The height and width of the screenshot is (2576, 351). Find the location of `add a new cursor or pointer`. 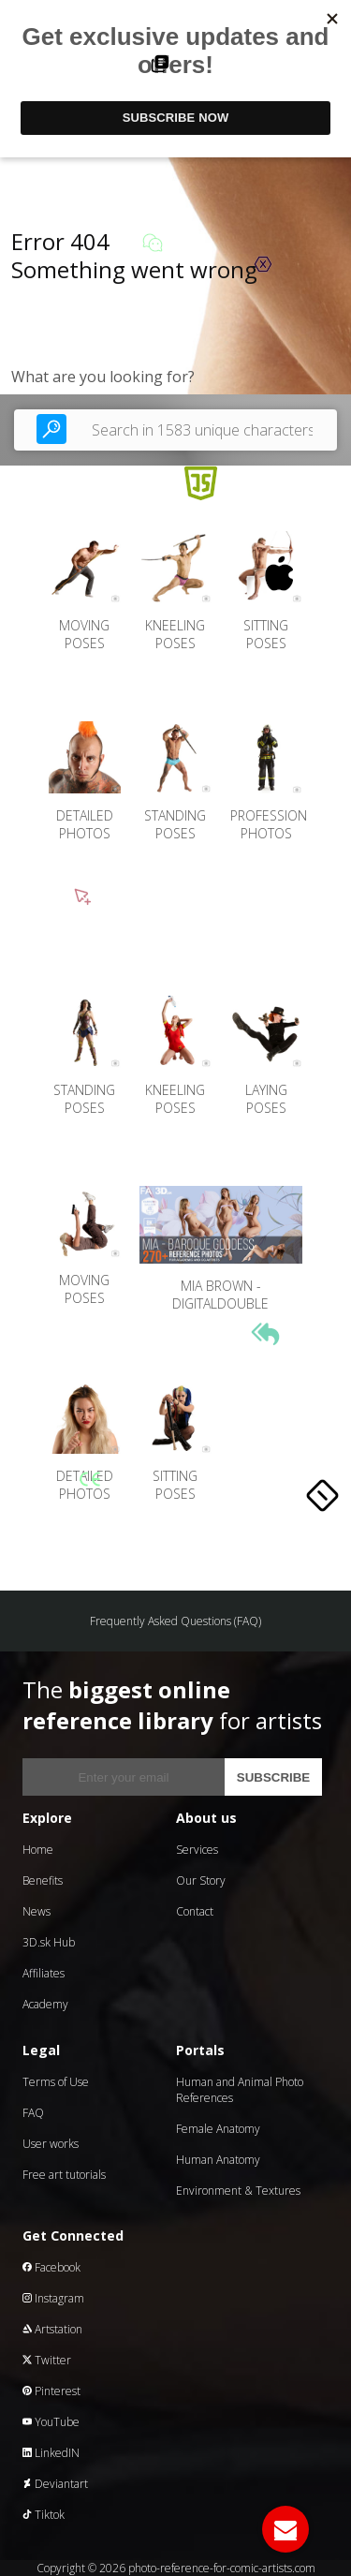

add a new cursor or pointer is located at coordinates (81, 896).